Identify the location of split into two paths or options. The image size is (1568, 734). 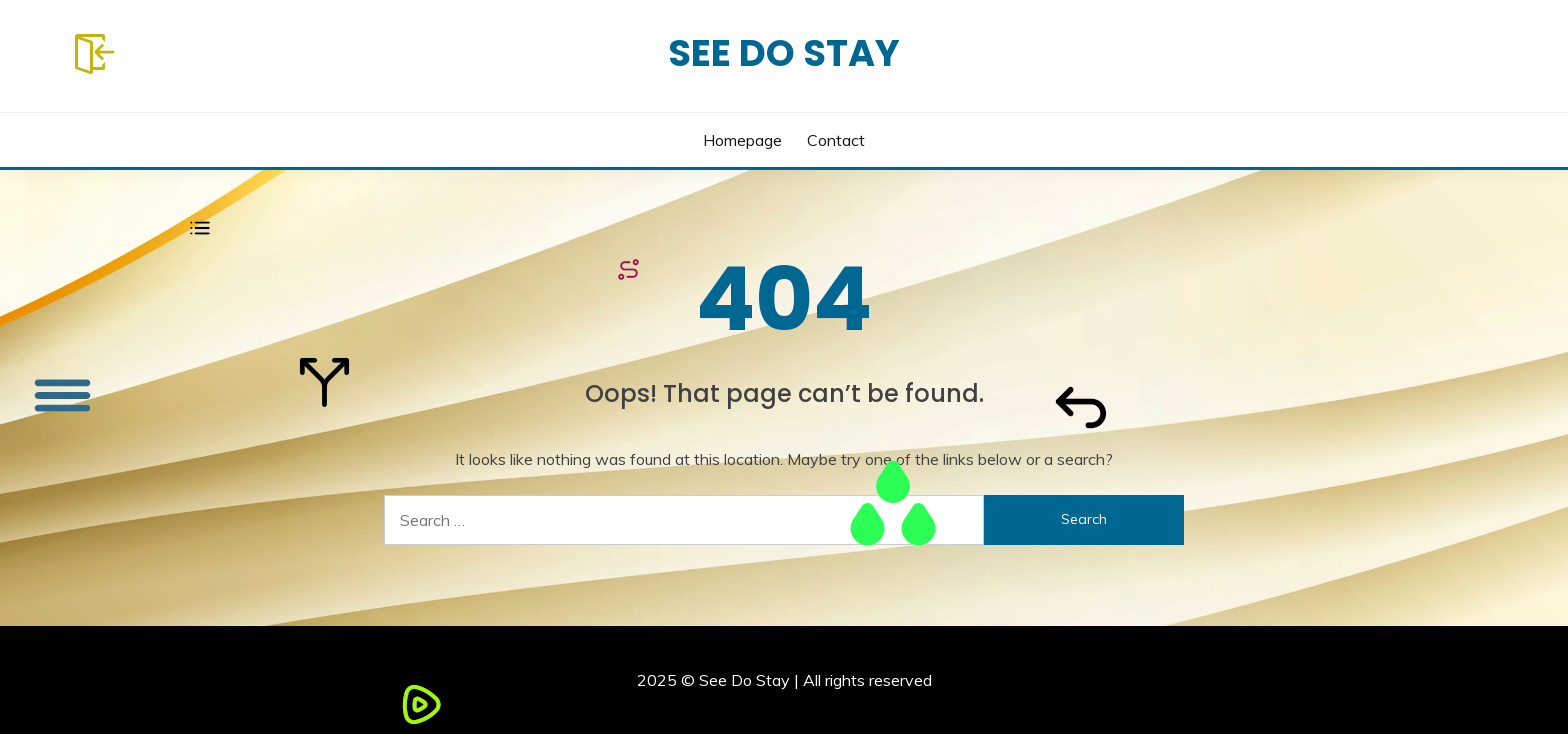
(324, 382).